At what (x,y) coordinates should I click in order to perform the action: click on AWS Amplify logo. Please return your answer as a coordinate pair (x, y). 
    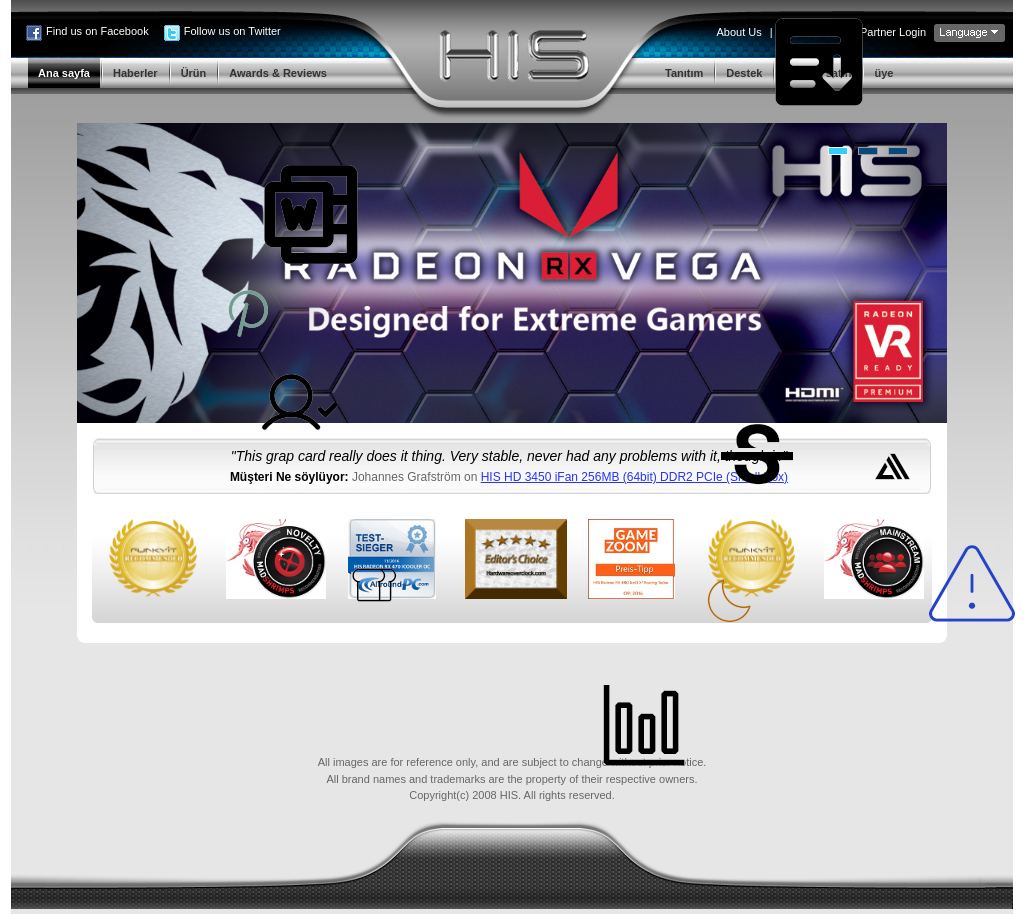
    Looking at the image, I should click on (892, 466).